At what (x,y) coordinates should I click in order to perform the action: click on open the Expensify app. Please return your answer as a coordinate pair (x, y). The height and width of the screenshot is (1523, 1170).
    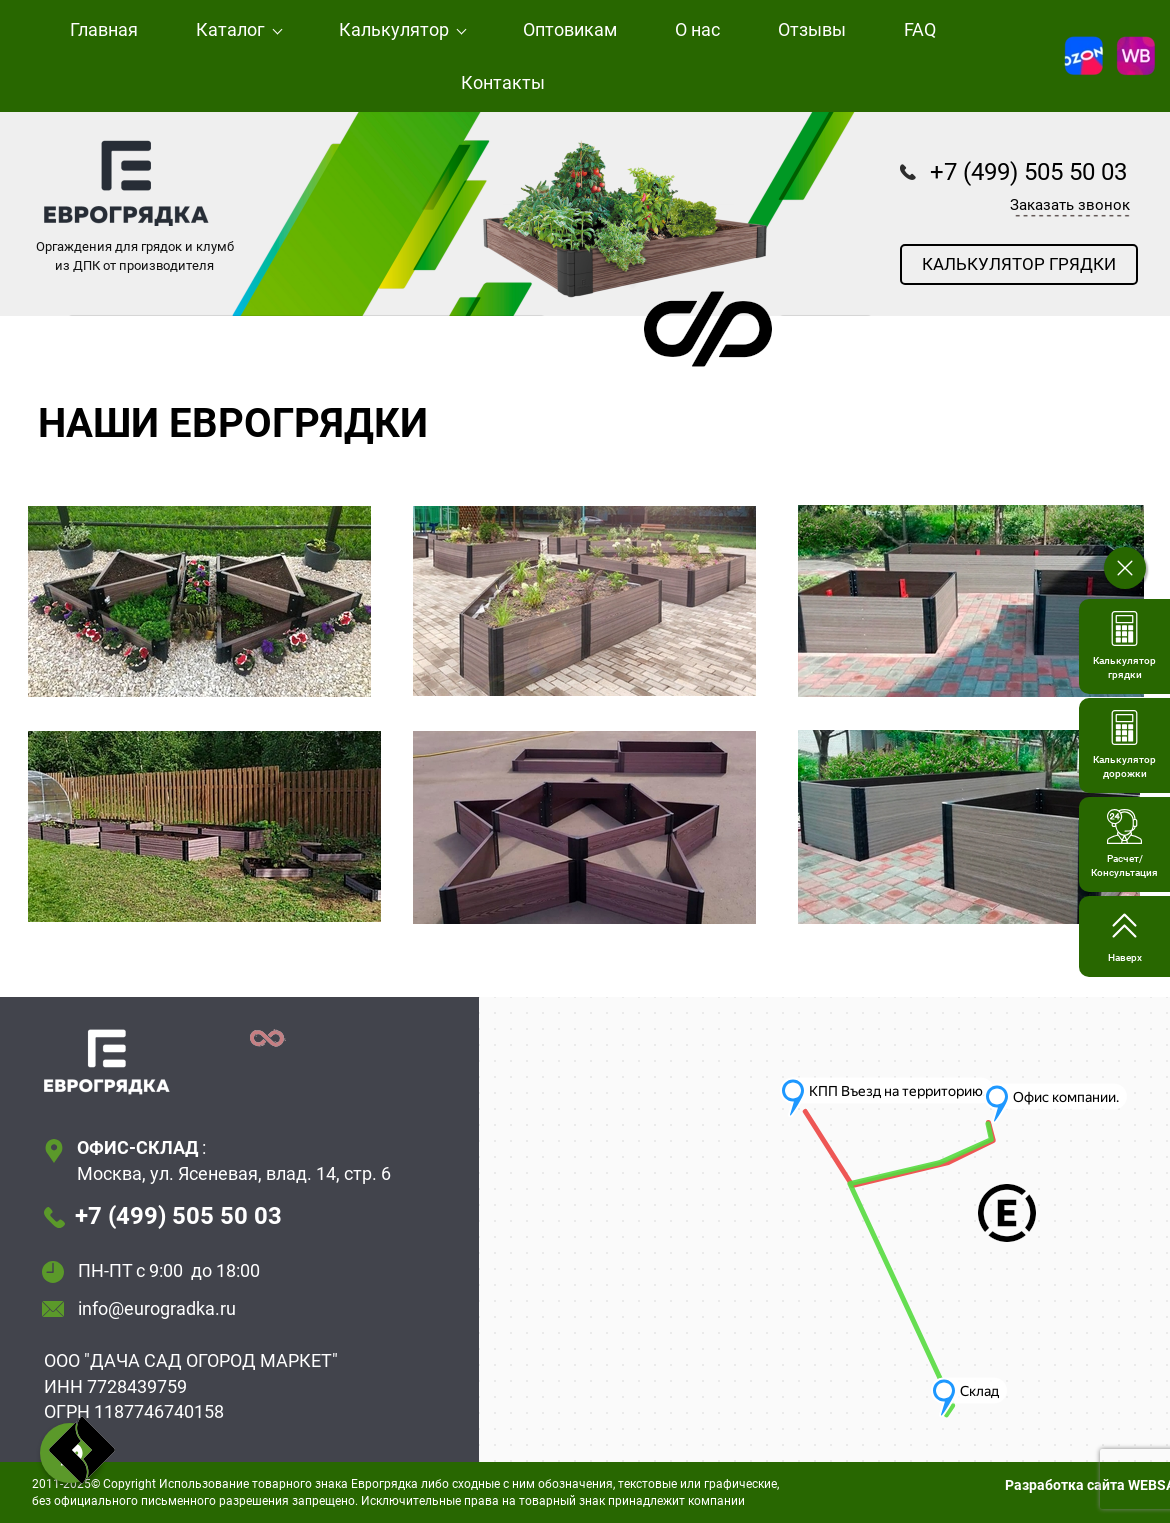
    Looking at the image, I should click on (1007, 1213).